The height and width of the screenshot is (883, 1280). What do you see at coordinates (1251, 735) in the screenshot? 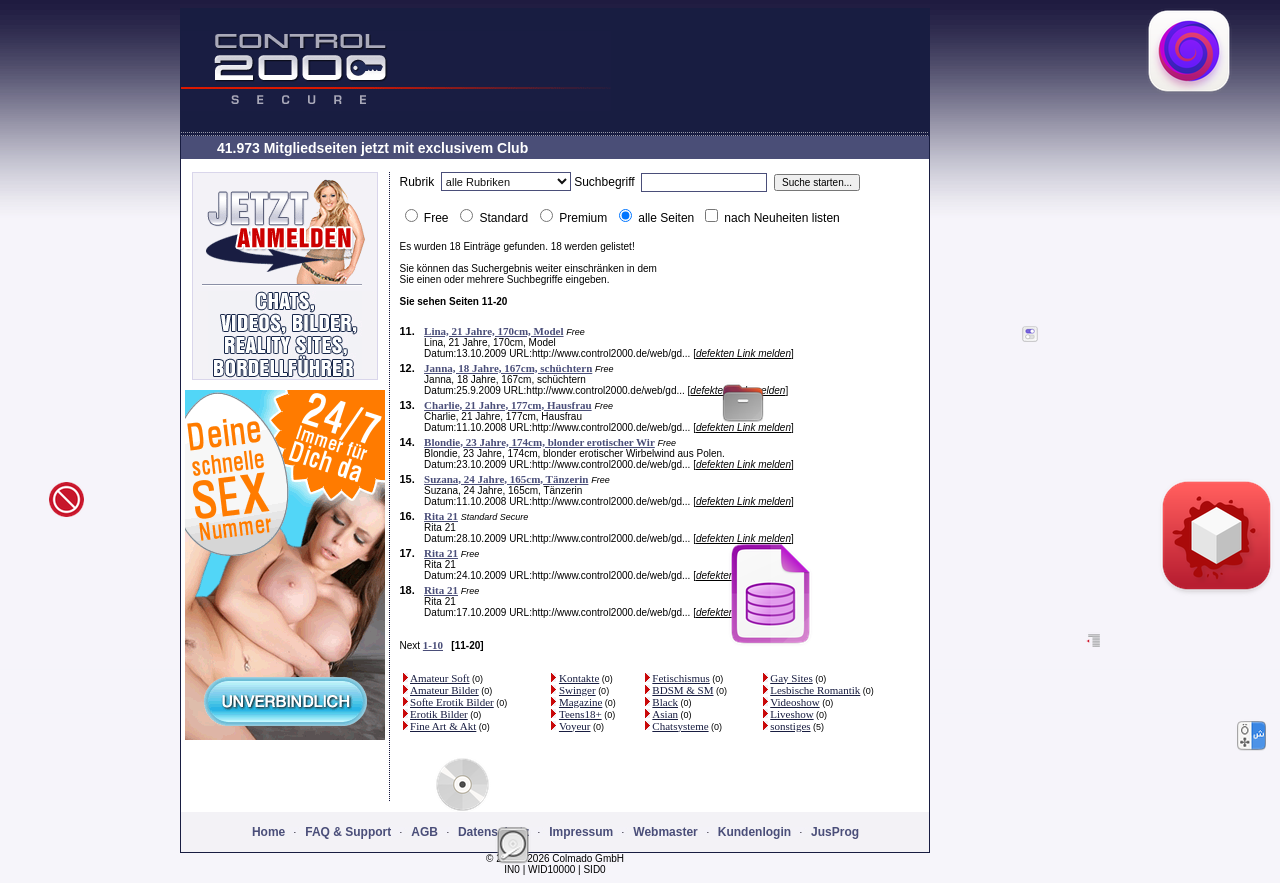
I see `open gnome characters app` at bounding box center [1251, 735].